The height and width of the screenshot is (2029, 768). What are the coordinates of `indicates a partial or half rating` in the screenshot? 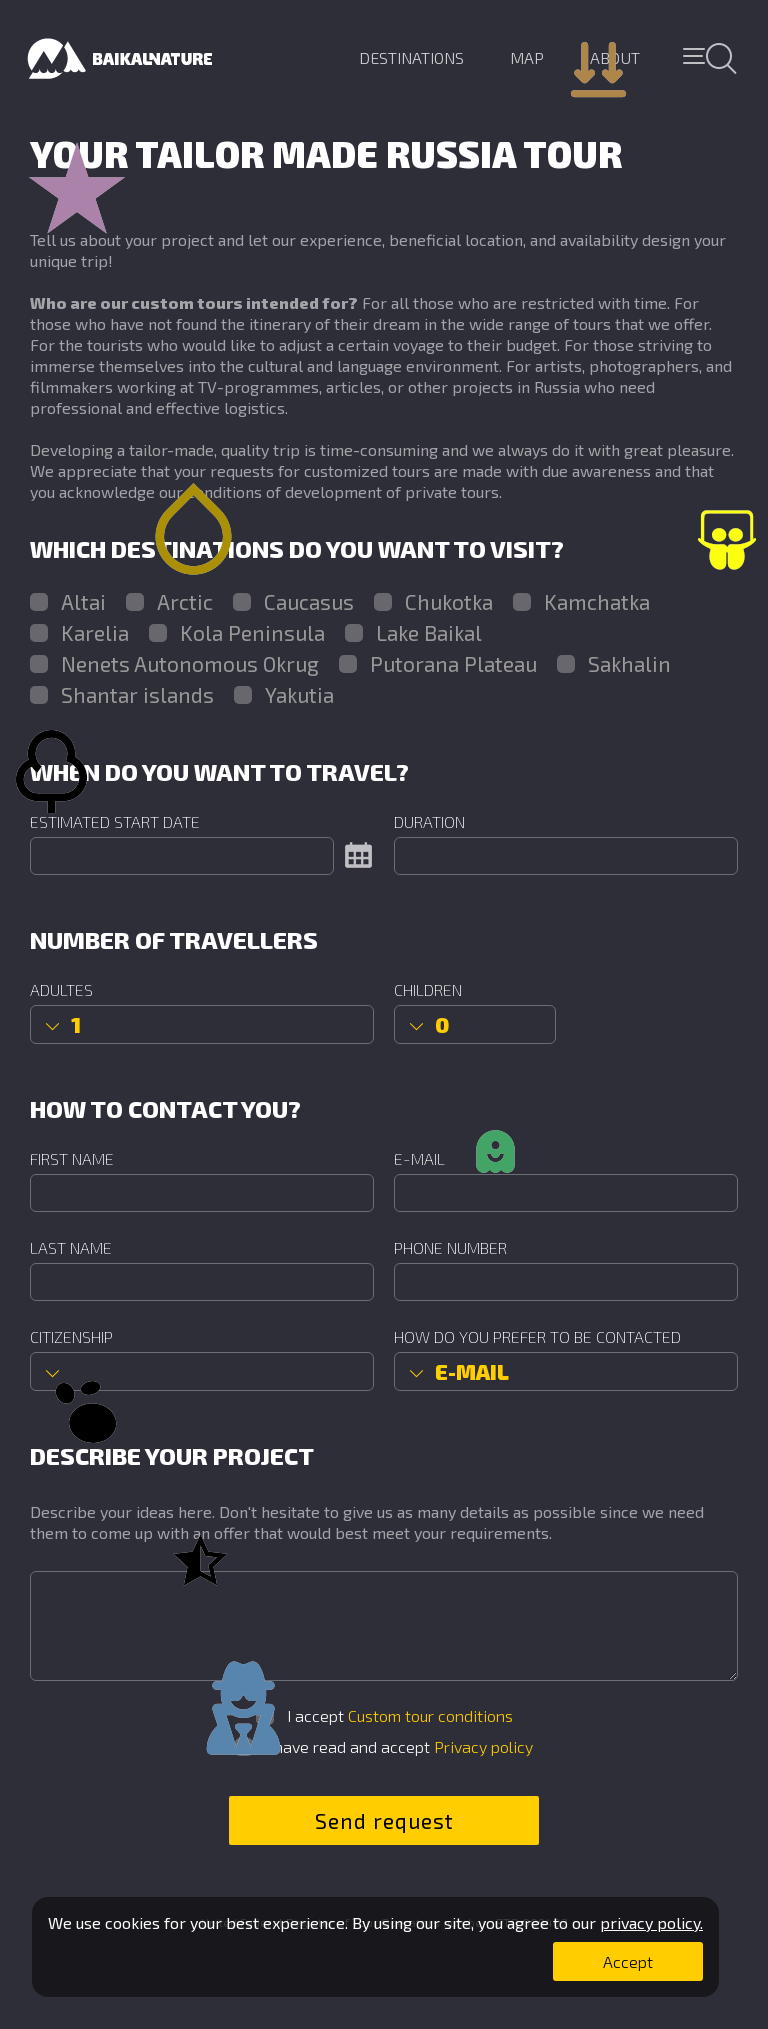 It's located at (200, 1561).